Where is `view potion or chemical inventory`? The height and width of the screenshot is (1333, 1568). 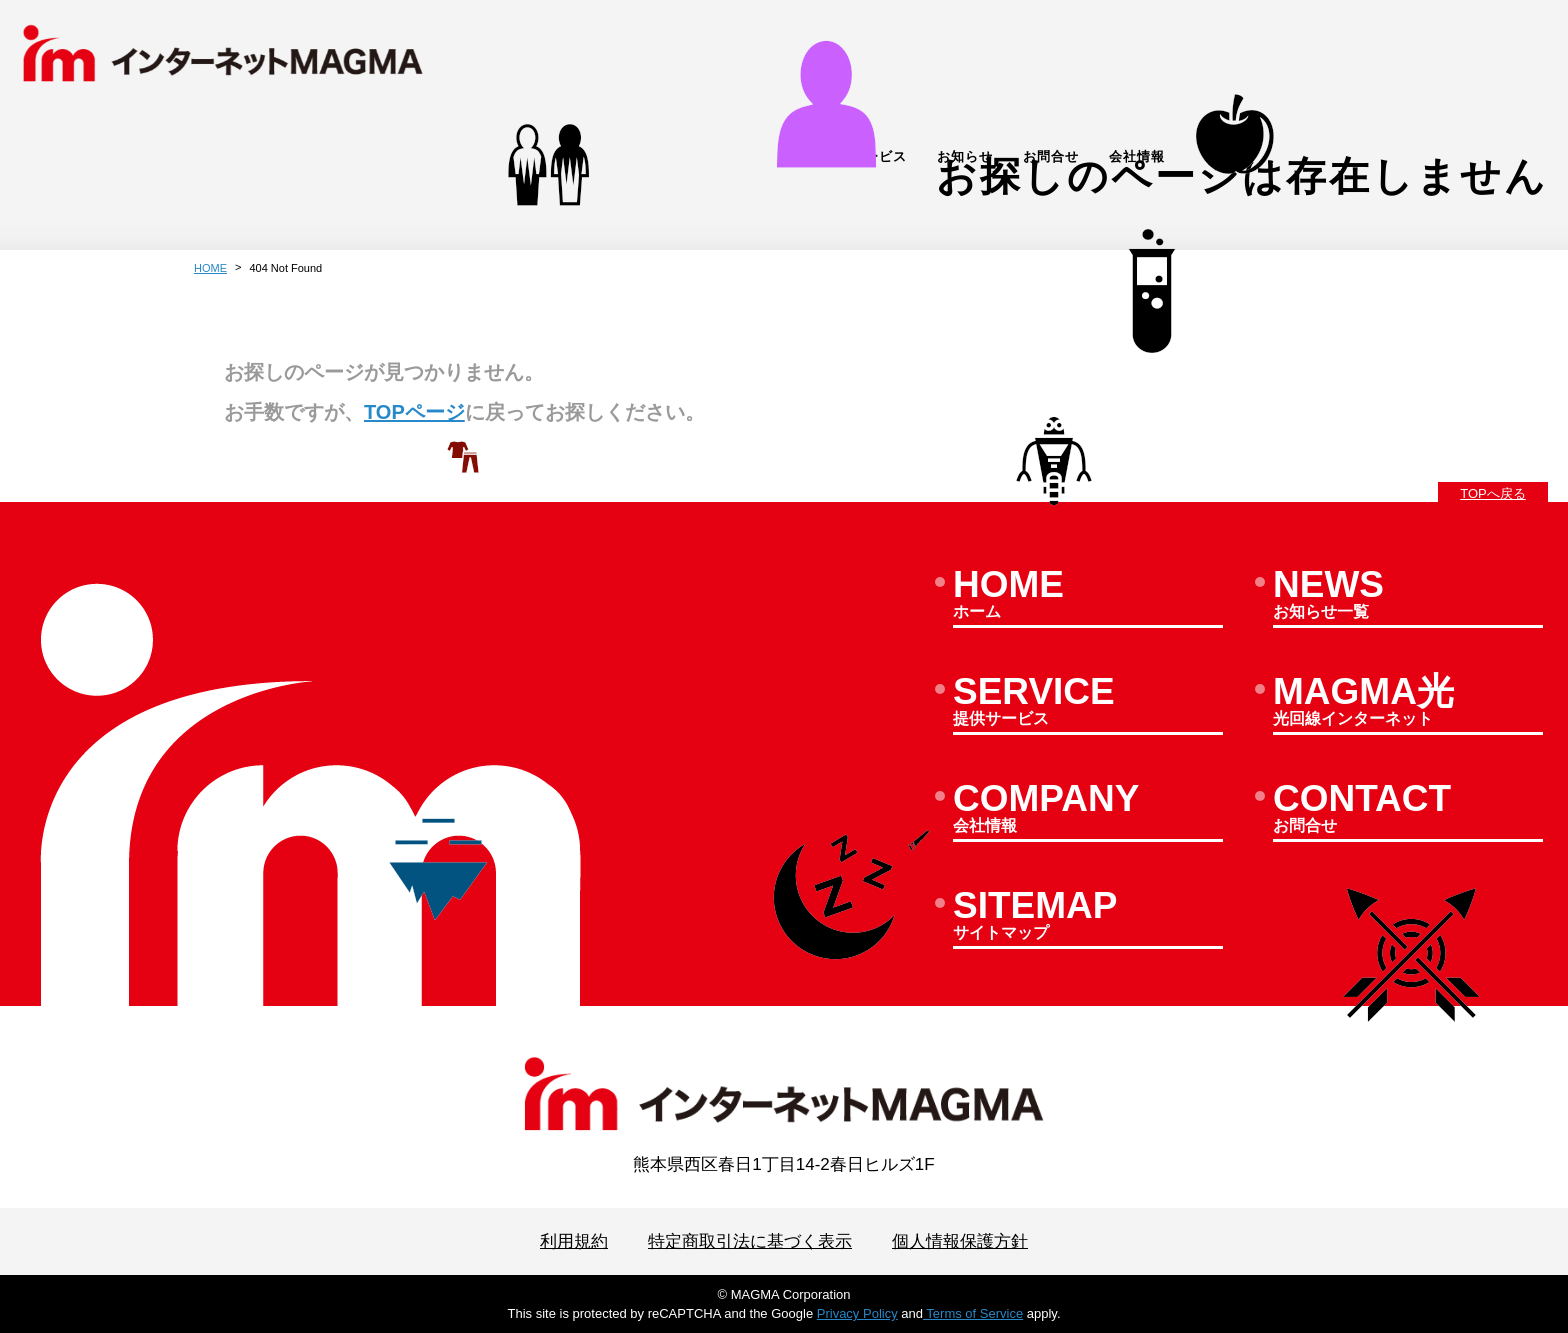
view potion or chemical inventory is located at coordinates (1152, 291).